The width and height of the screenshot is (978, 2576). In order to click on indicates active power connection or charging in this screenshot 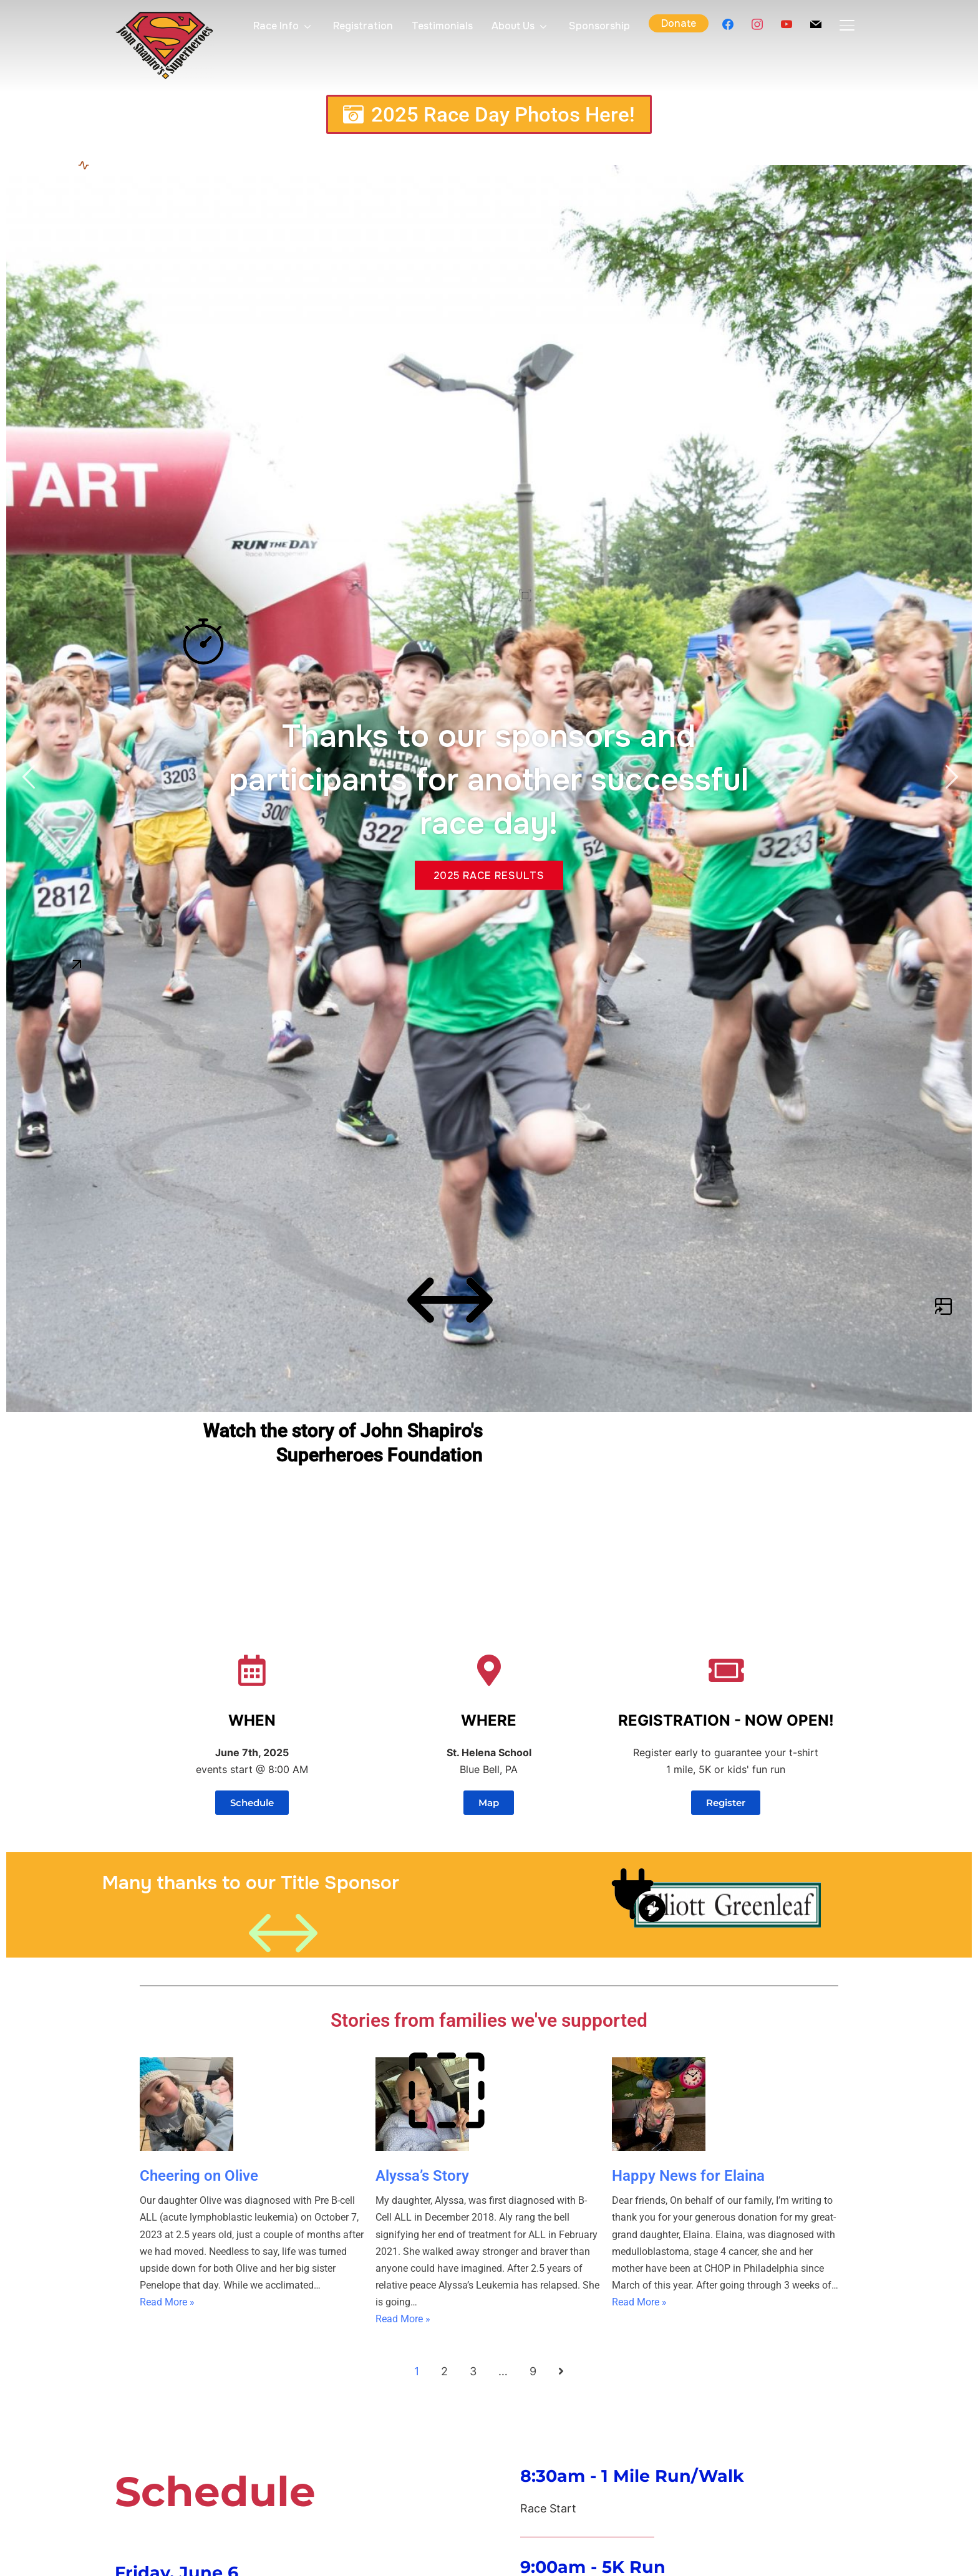, I will do `click(636, 1895)`.